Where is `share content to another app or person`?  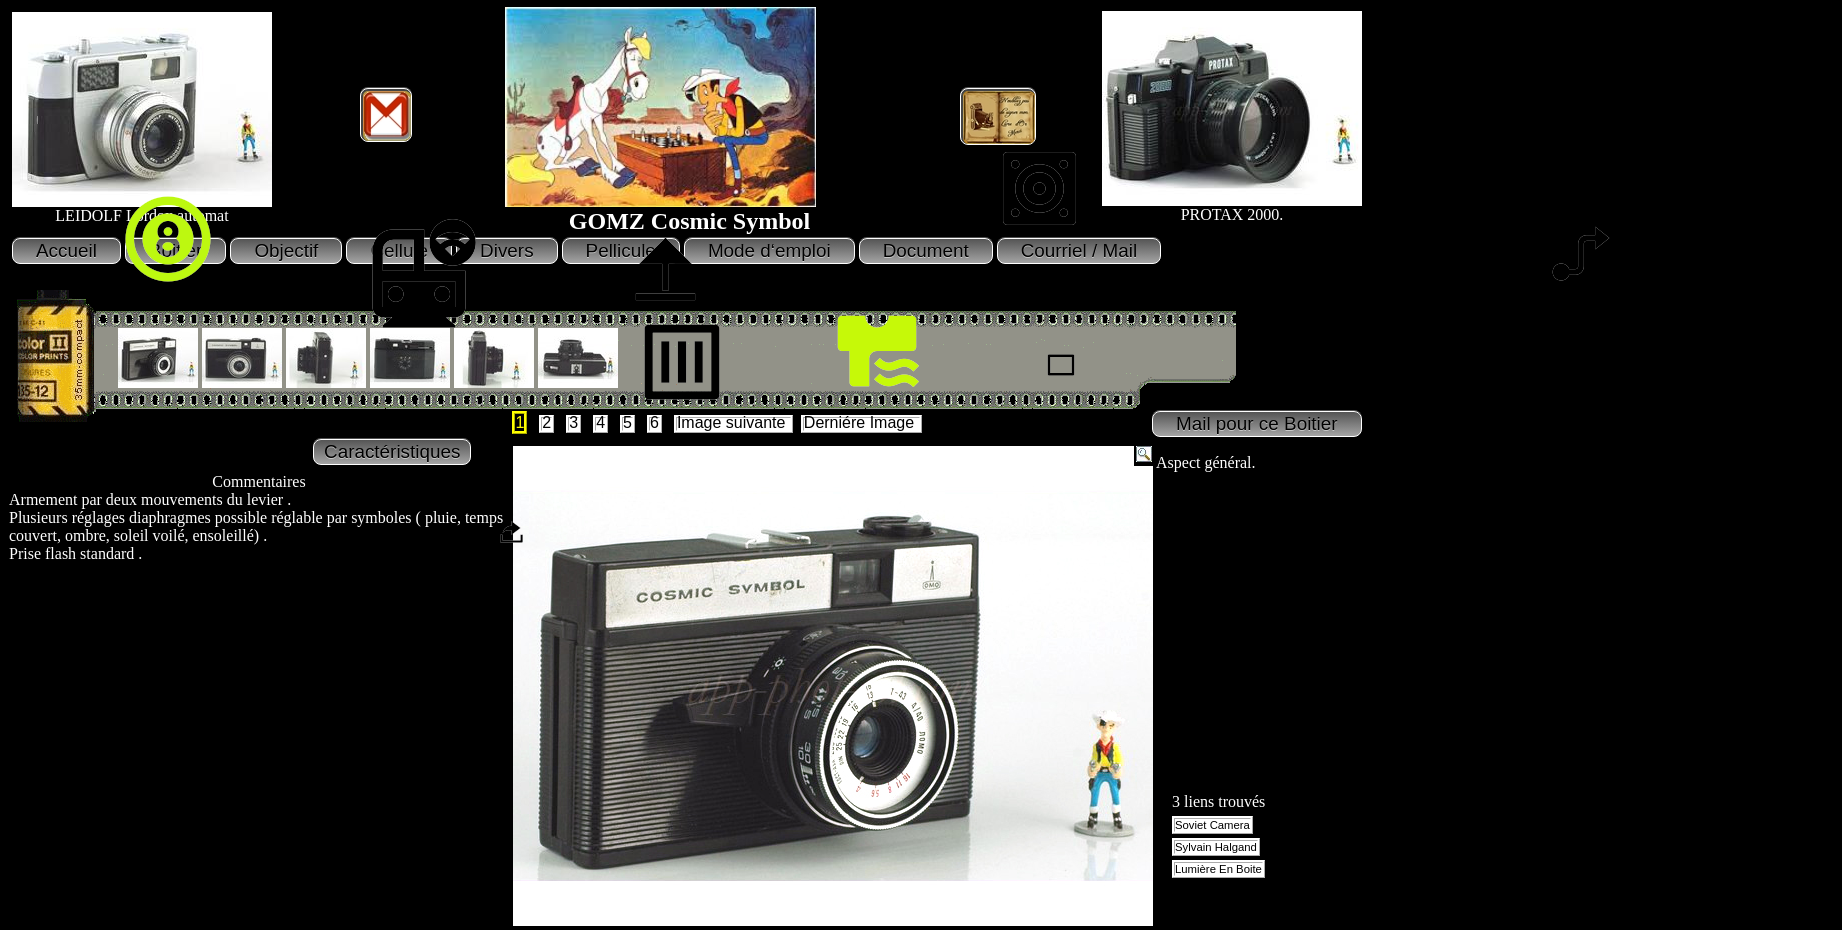 share content to another app or person is located at coordinates (511, 532).